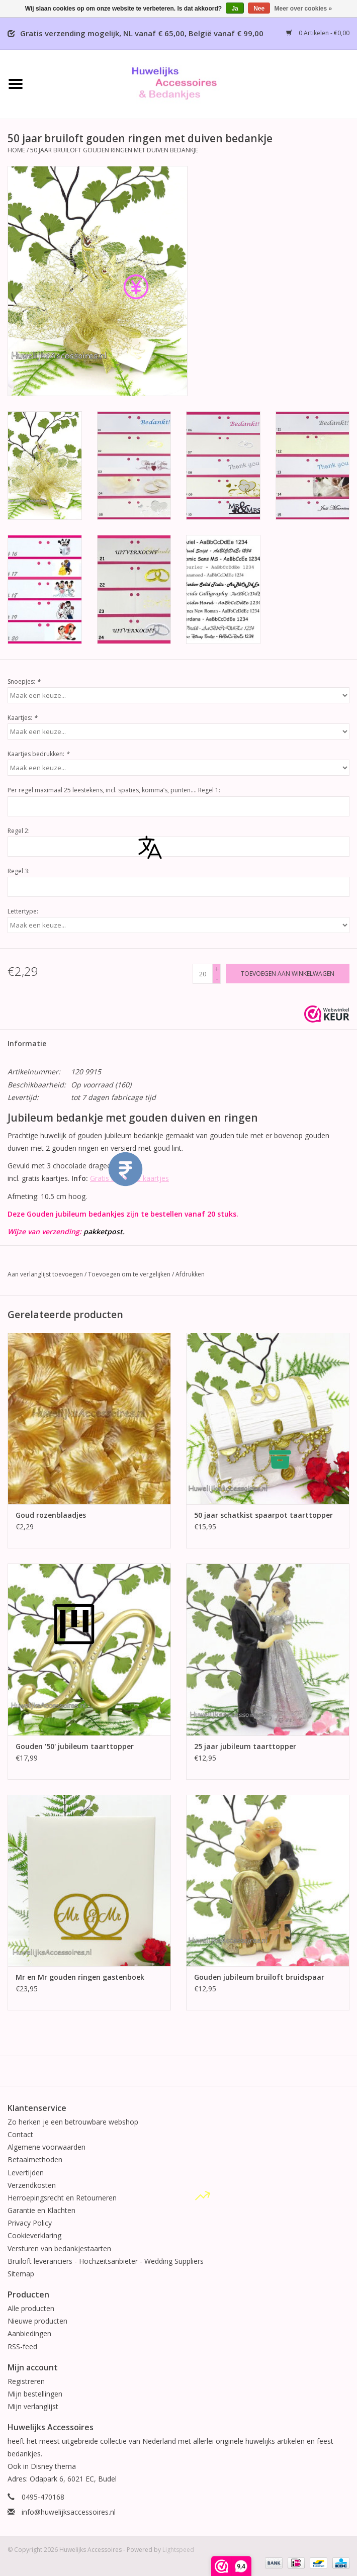  What do you see at coordinates (150, 847) in the screenshot?
I see `change language settings` at bounding box center [150, 847].